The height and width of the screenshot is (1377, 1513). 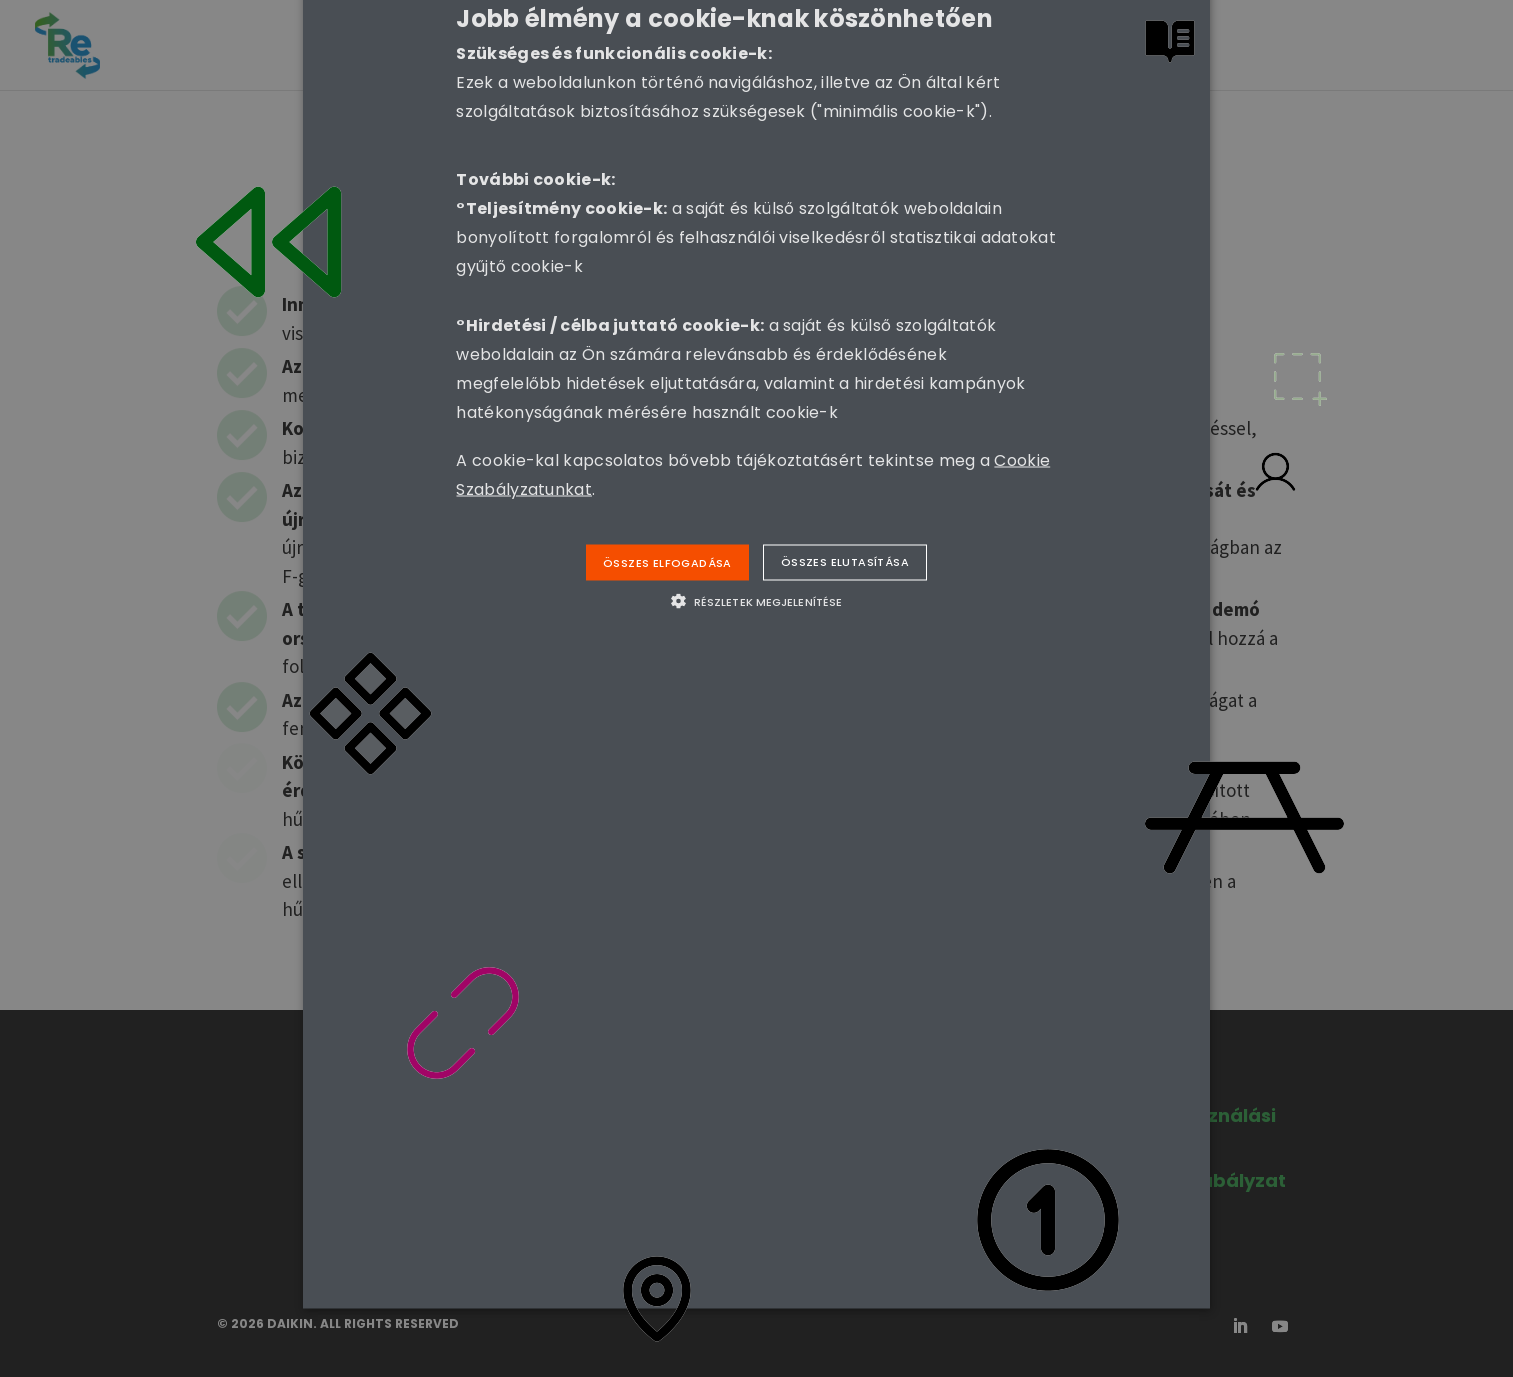 I want to click on find nearby picnic areas, so click(x=1244, y=817).